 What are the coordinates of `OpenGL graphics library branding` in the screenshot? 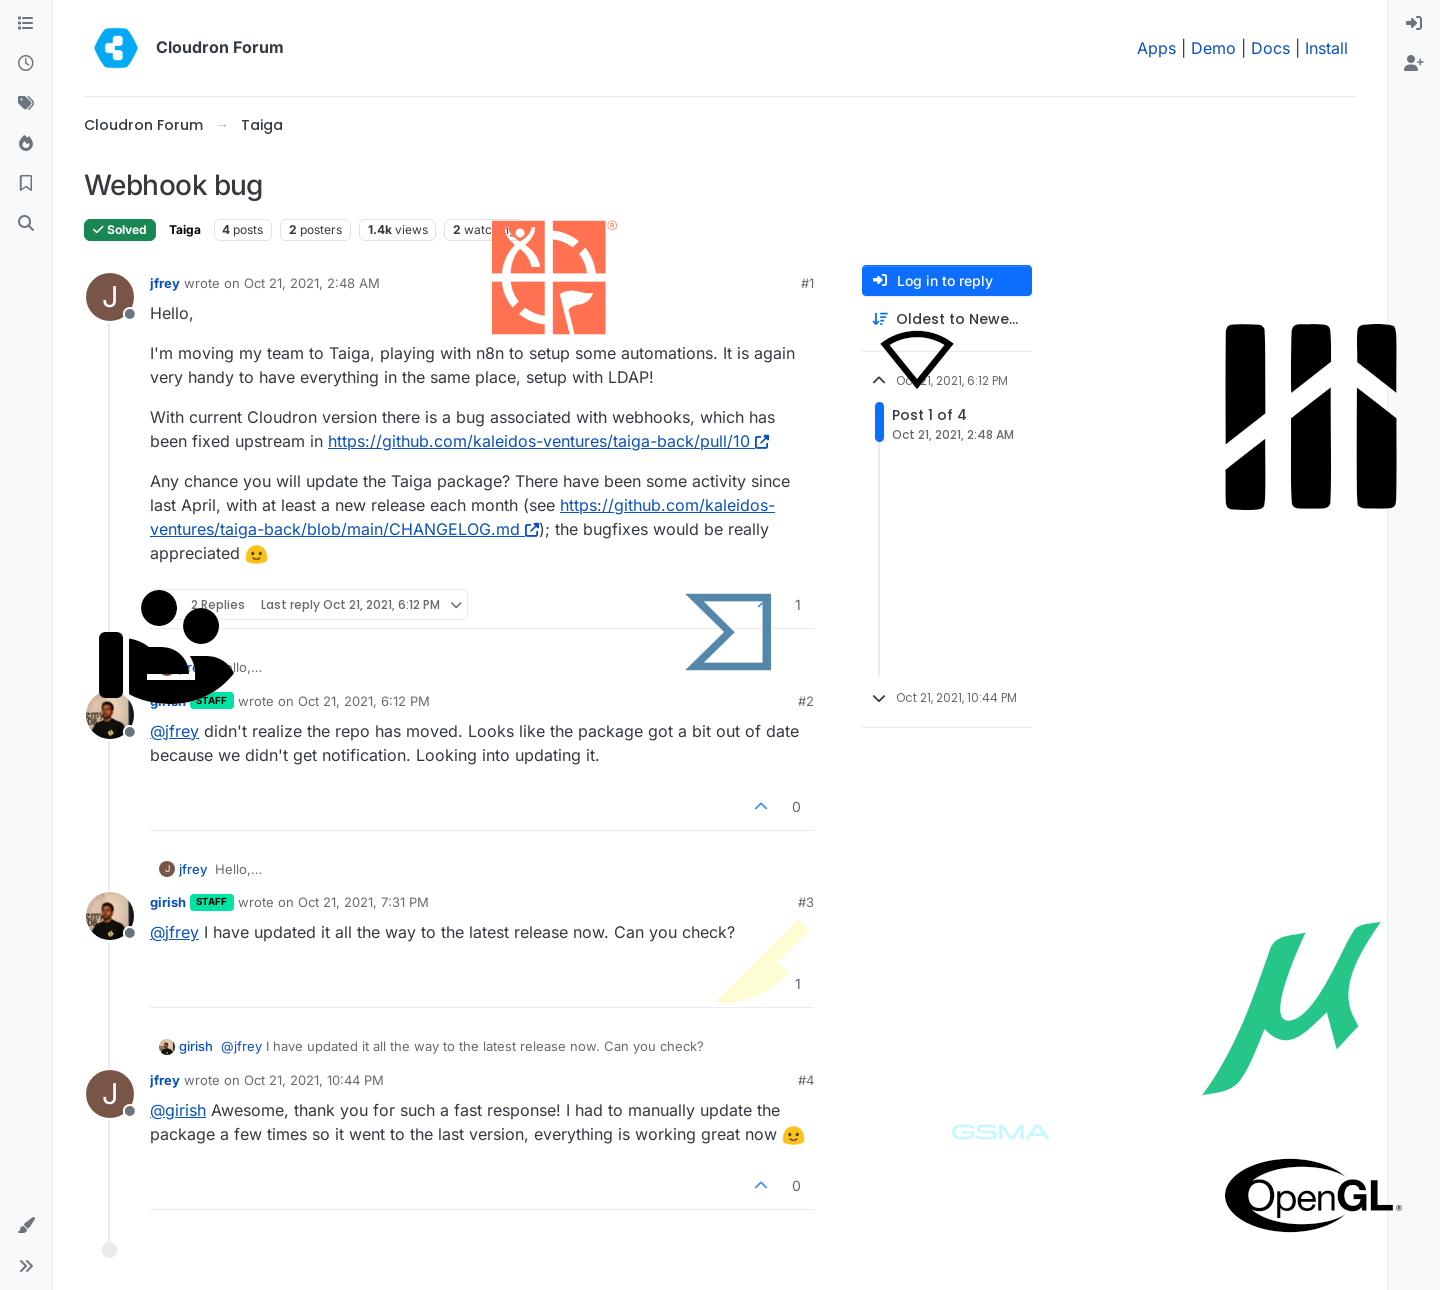 It's located at (1313, 1195).